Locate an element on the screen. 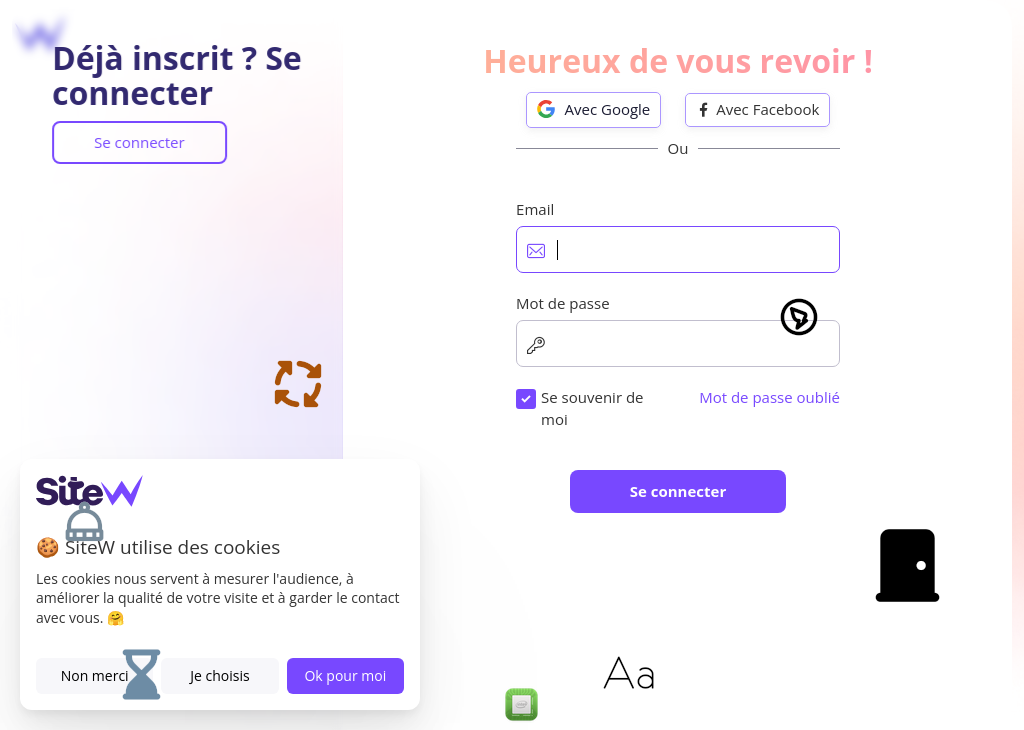 This screenshot has width=1024, height=730. select winter or cold weather category is located at coordinates (84, 523).